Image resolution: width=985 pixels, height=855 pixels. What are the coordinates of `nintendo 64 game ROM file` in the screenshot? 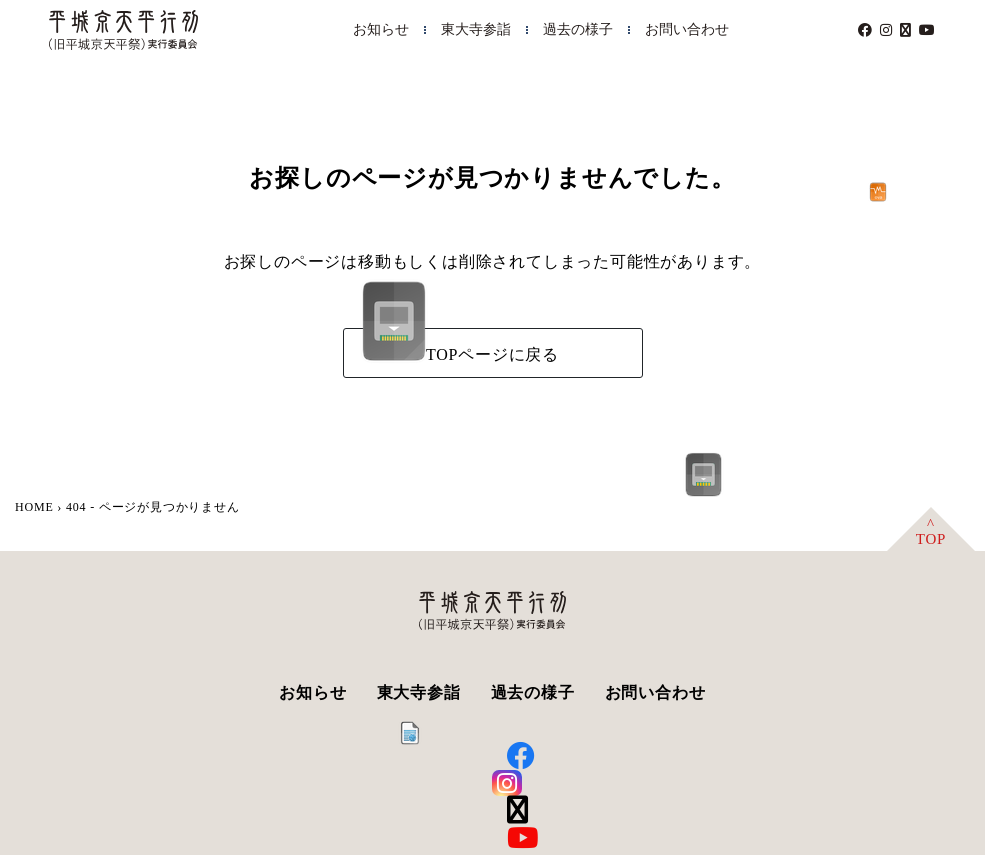 It's located at (703, 474).